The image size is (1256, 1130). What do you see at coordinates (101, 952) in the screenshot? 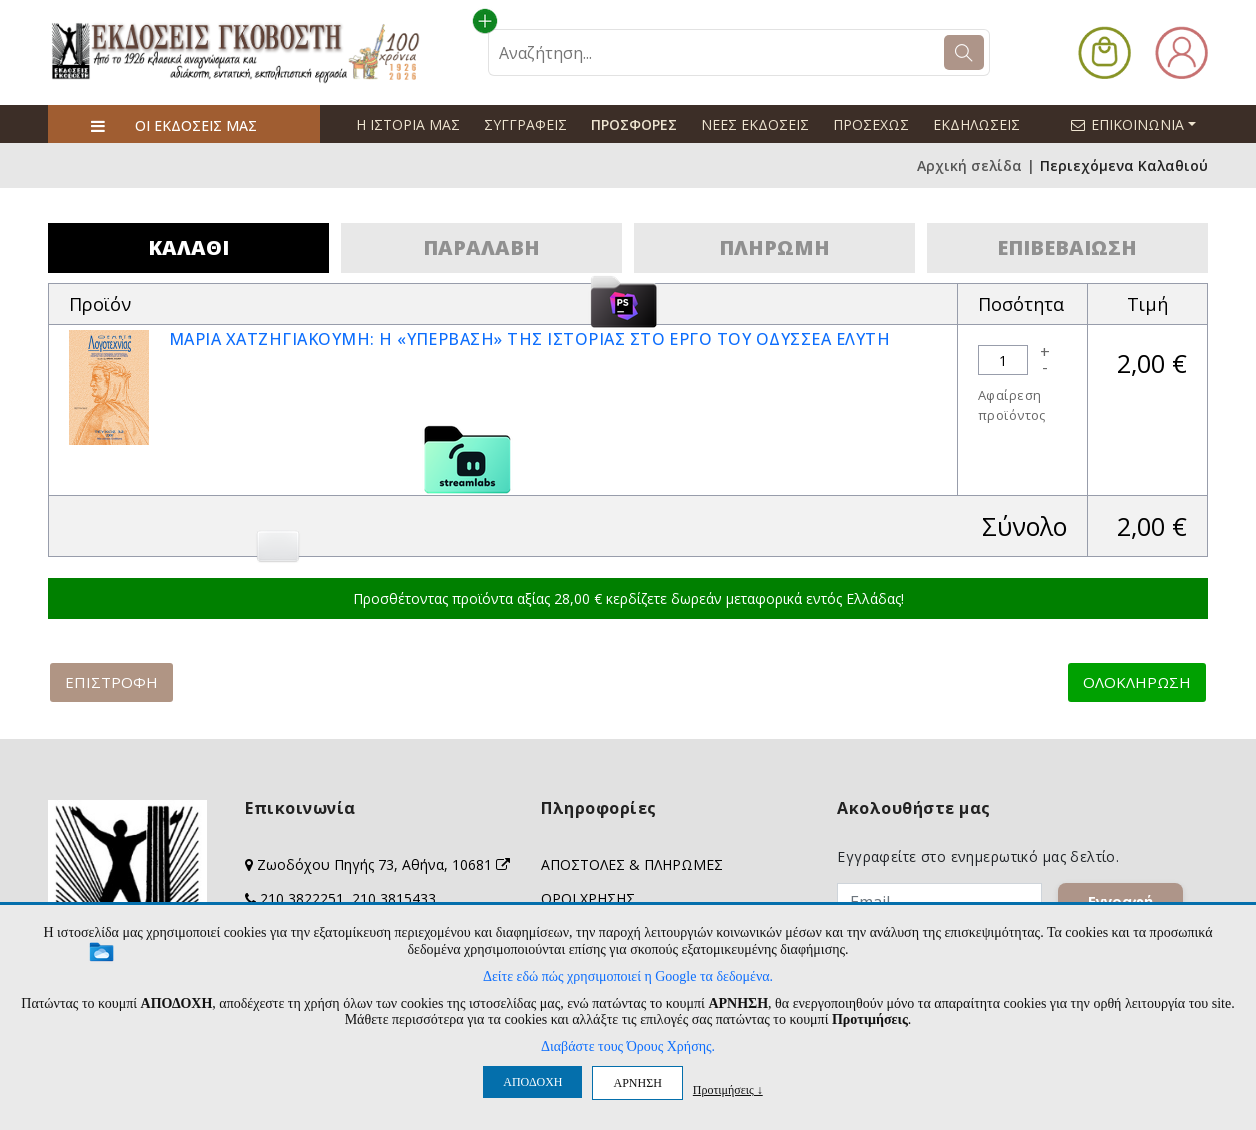
I see `open OneDrive synced folder` at bounding box center [101, 952].